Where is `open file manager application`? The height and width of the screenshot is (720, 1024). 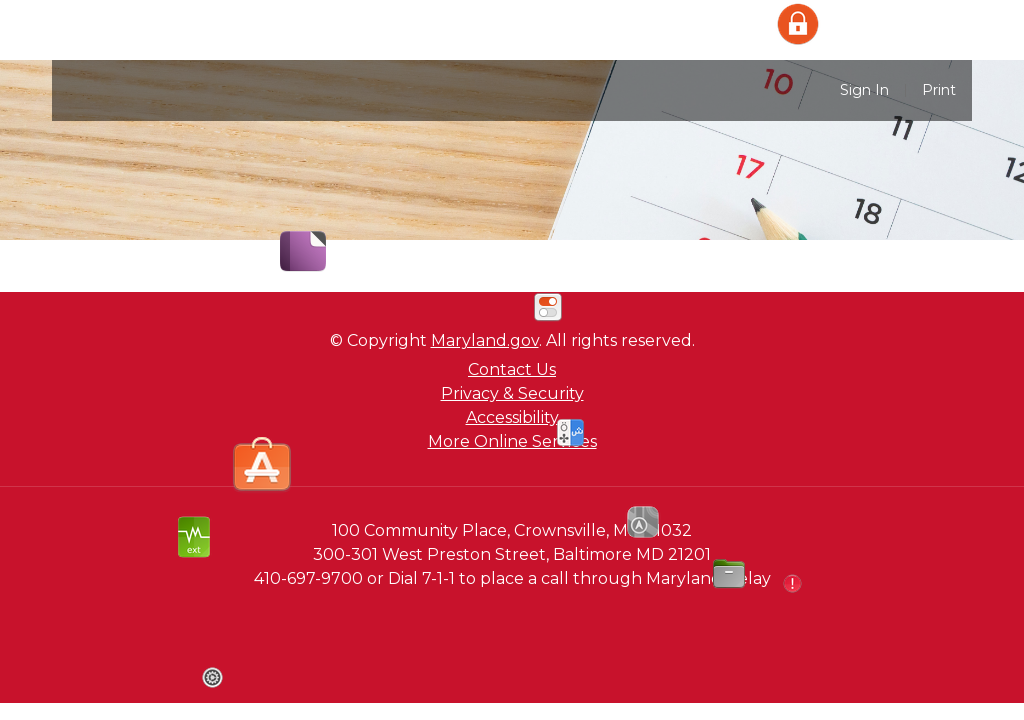
open file manager application is located at coordinates (729, 573).